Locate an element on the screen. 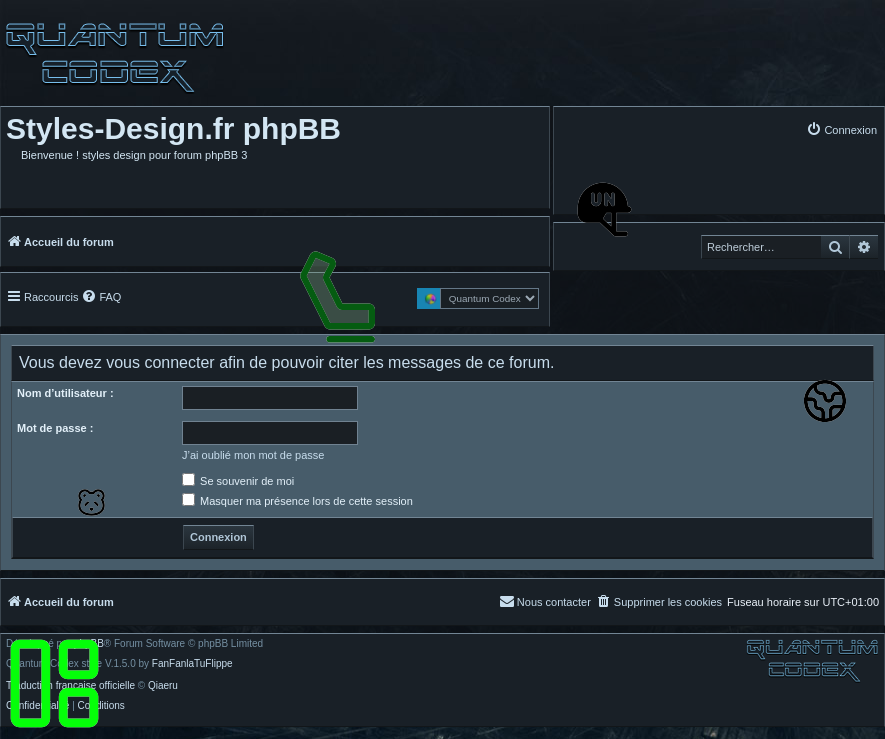  switch to global or worldwide view is located at coordinates (825, 401).